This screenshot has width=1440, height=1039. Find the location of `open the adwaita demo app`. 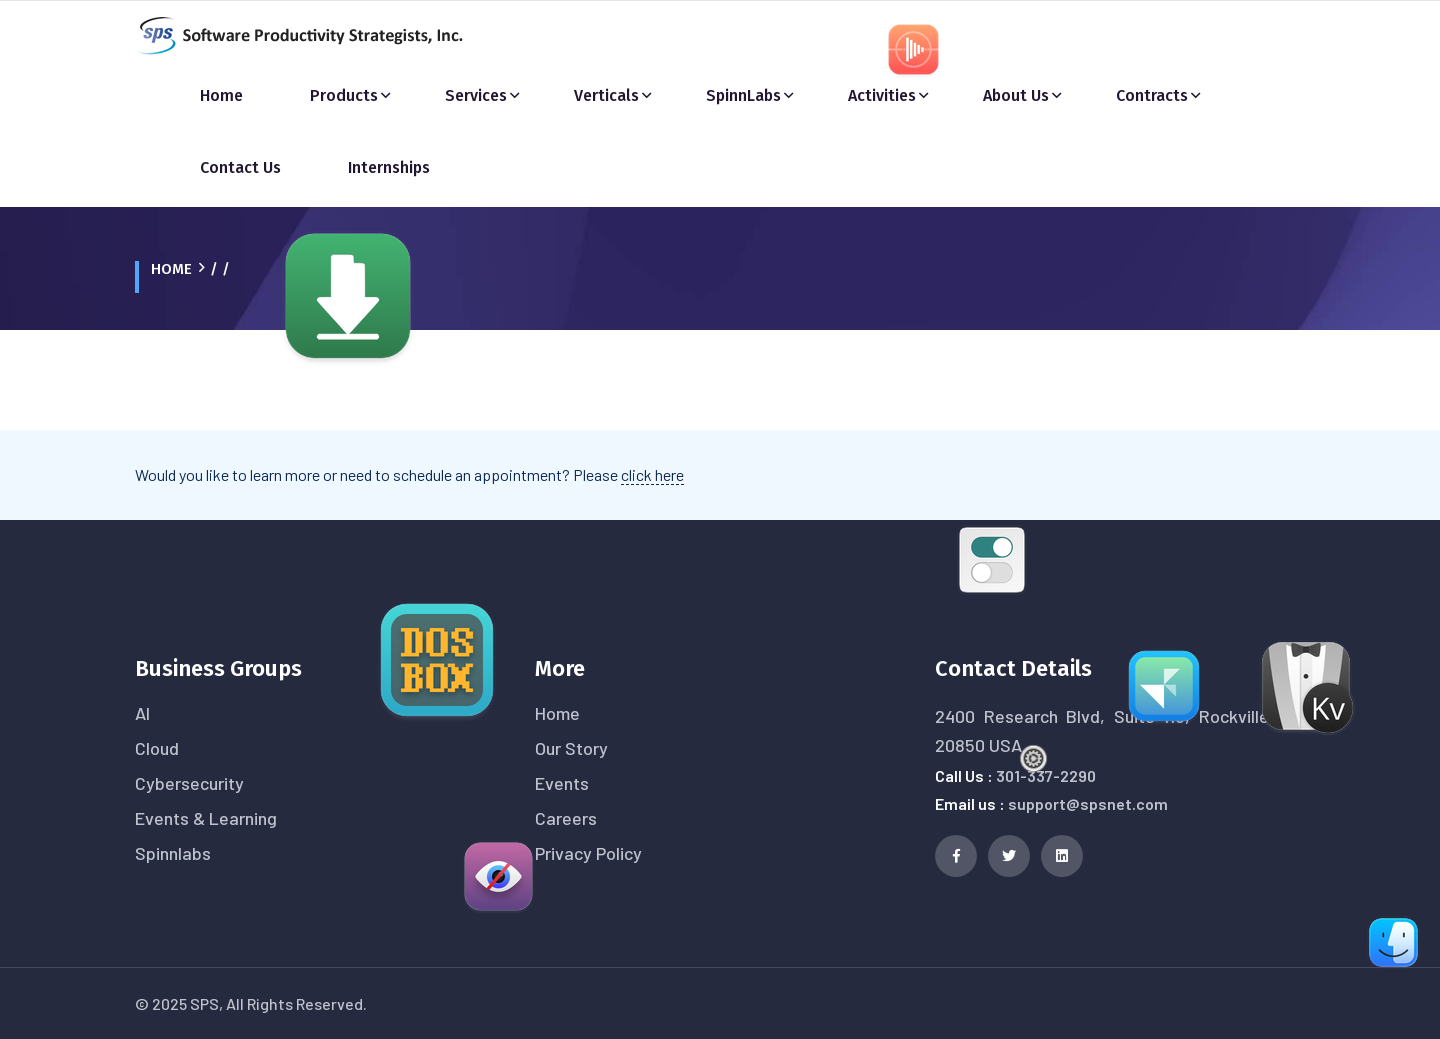

open the adwaita demo app is located at coordinates (1164, 686).